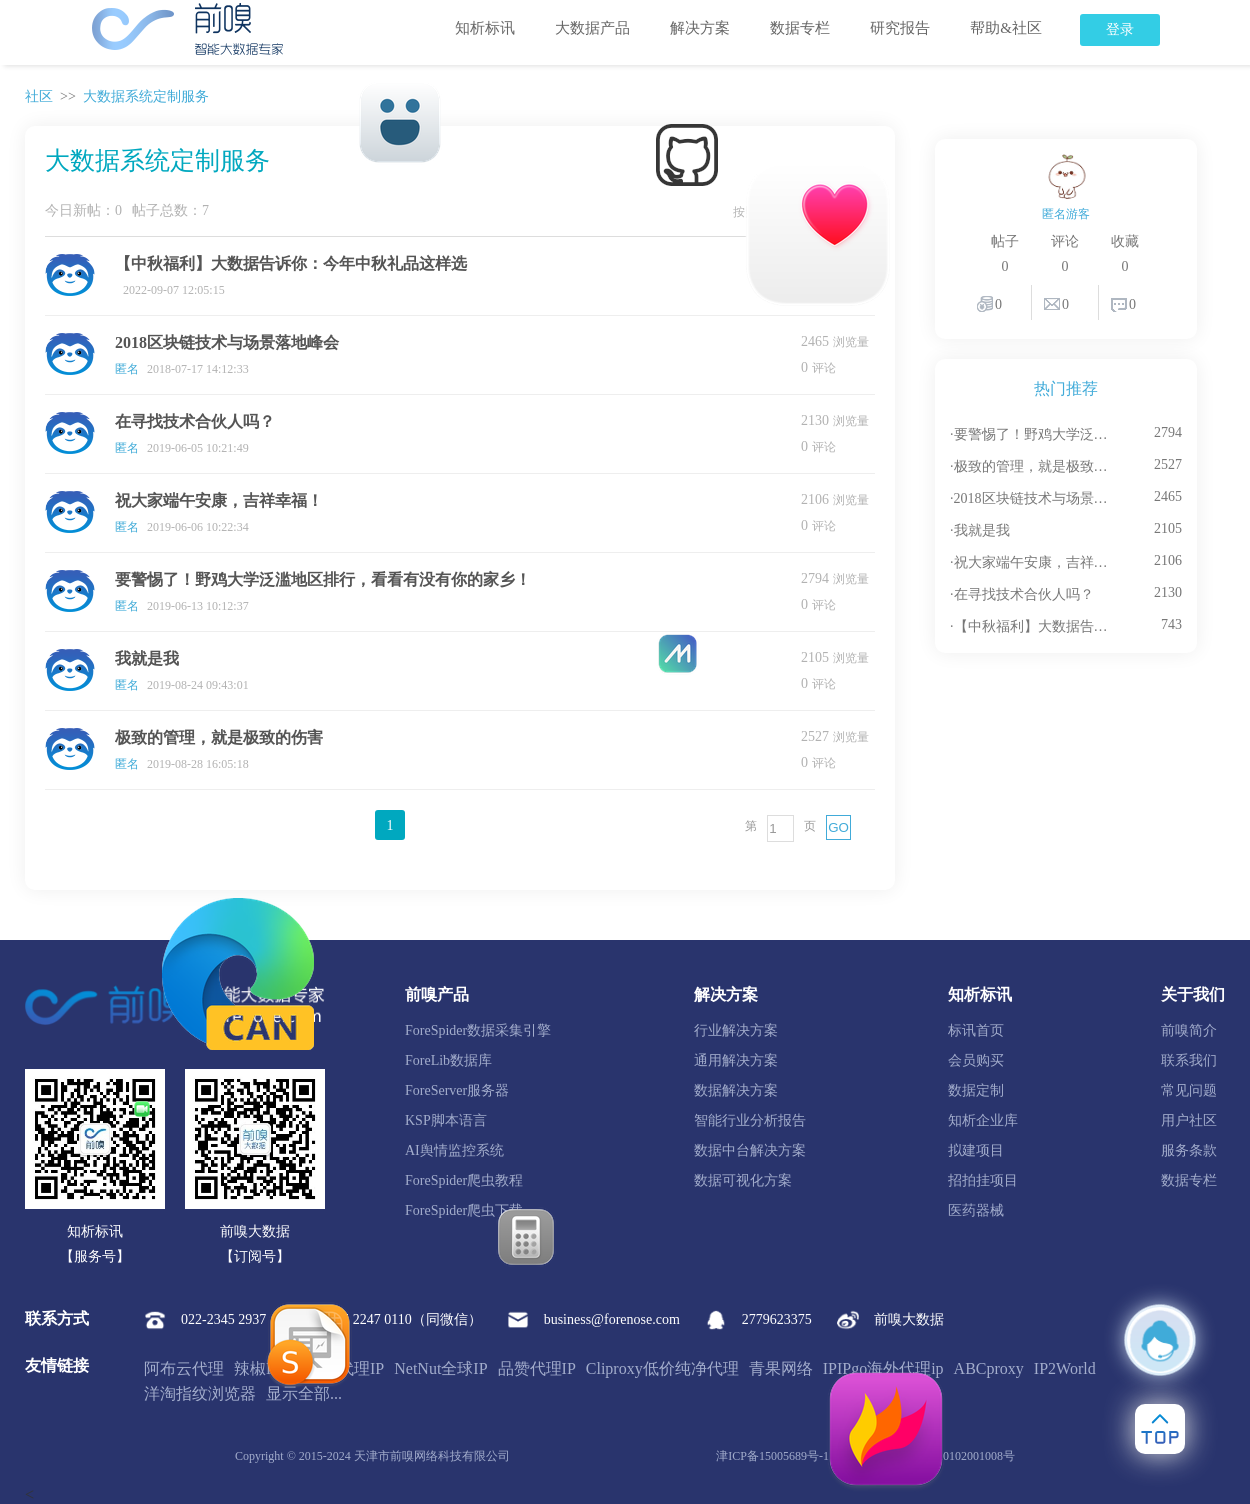 This screenshot has height=1504, width=1250. Describe the element at coordinates (310, 1344) in the screenshot. I see `open freeoffice presentations app` at that location.